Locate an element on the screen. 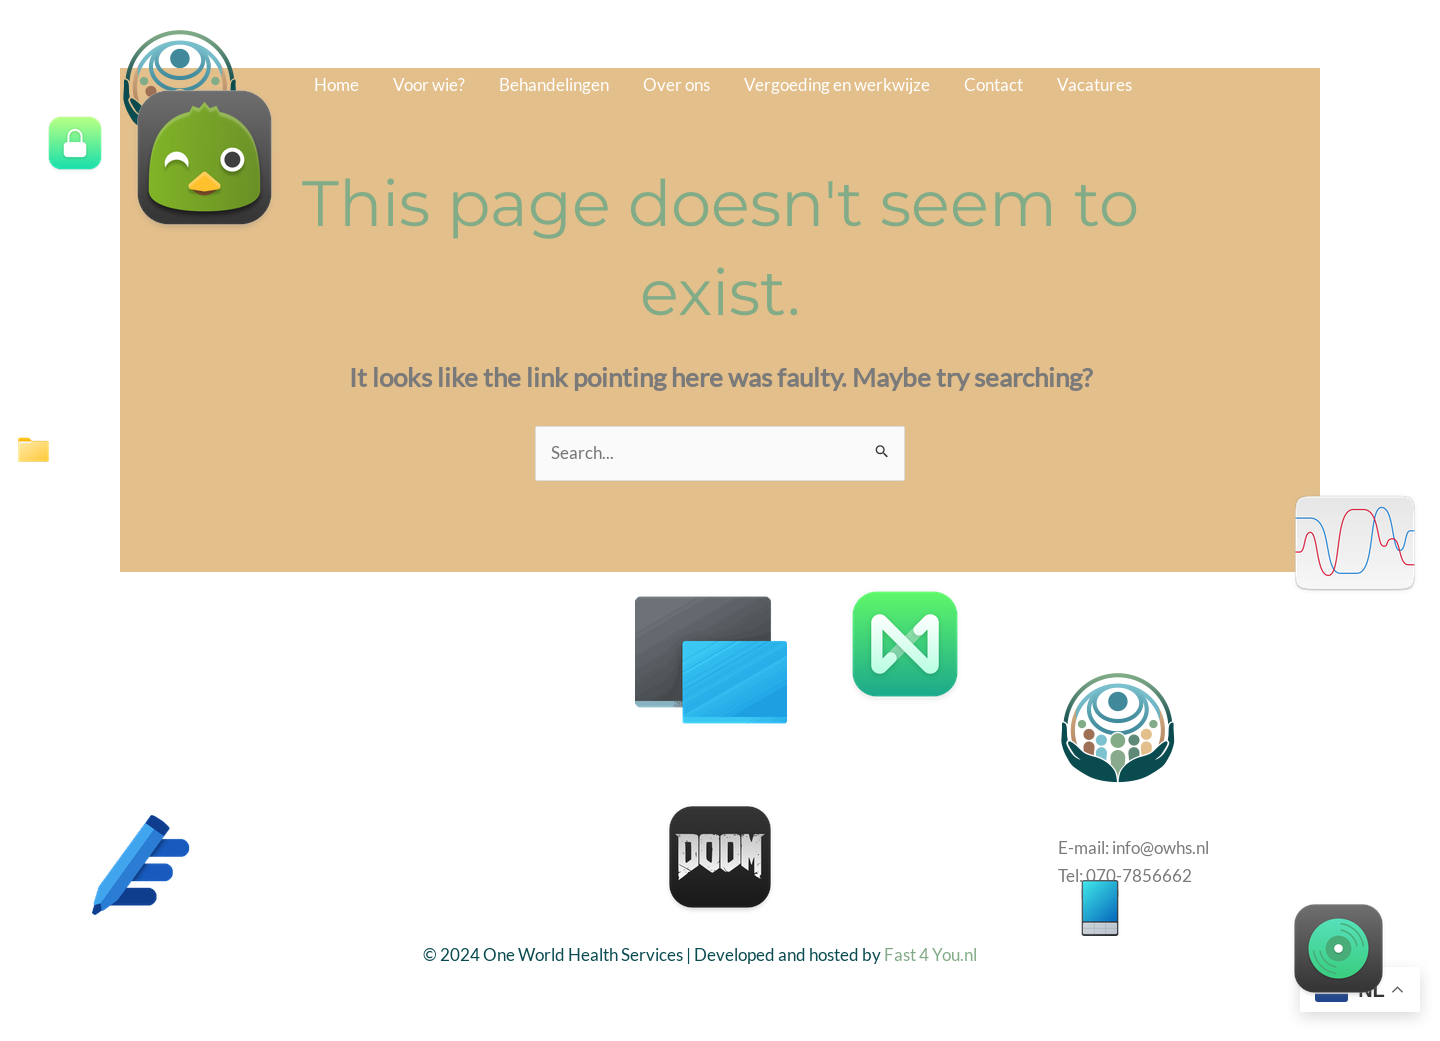 This screenshot has width=1440, height=1041. open power statistics application is located at coordinates (1355, 543).